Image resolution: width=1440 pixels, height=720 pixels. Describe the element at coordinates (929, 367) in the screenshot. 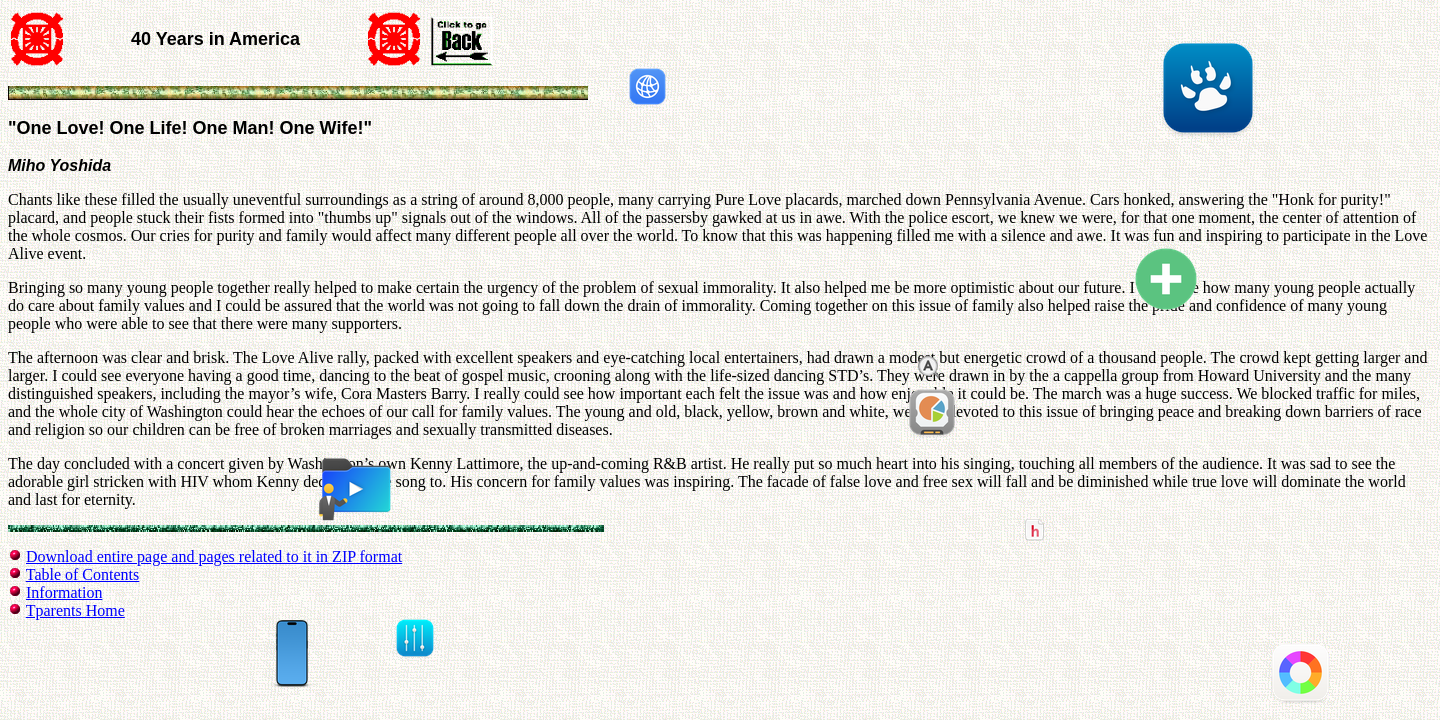

I see `search for text within a document` at that location.